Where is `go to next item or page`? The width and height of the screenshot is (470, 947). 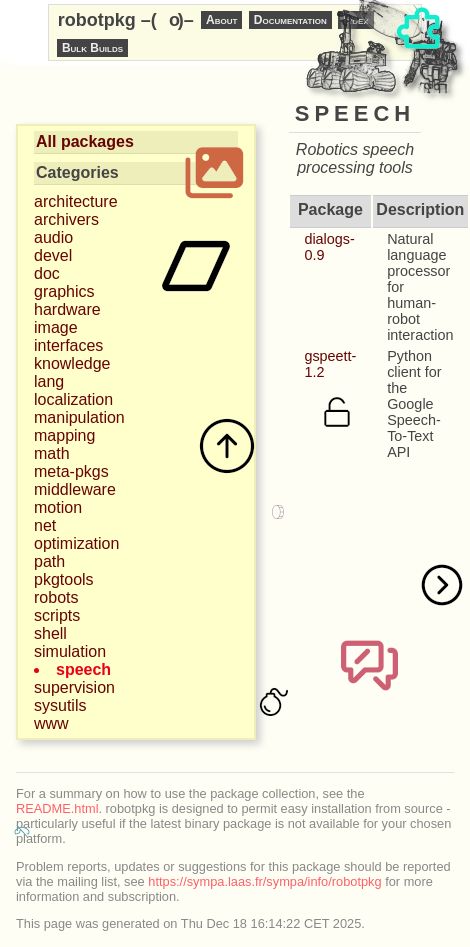
go to next item or page is located at coordinates (442, 585).